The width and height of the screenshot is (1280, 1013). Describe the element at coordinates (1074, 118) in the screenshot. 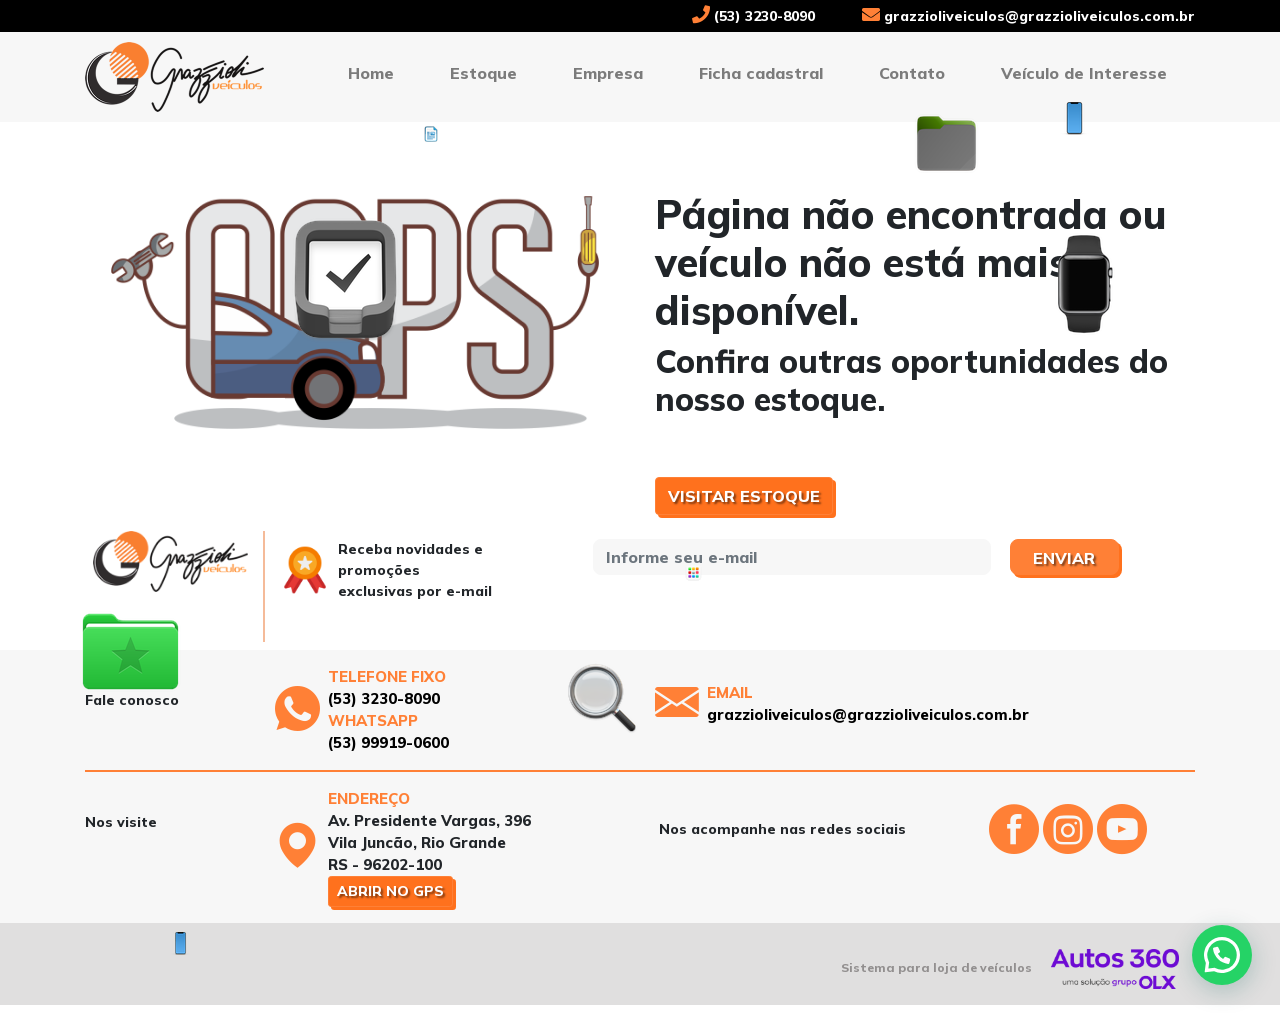

I see `iPhone 12 device icon` at that location.